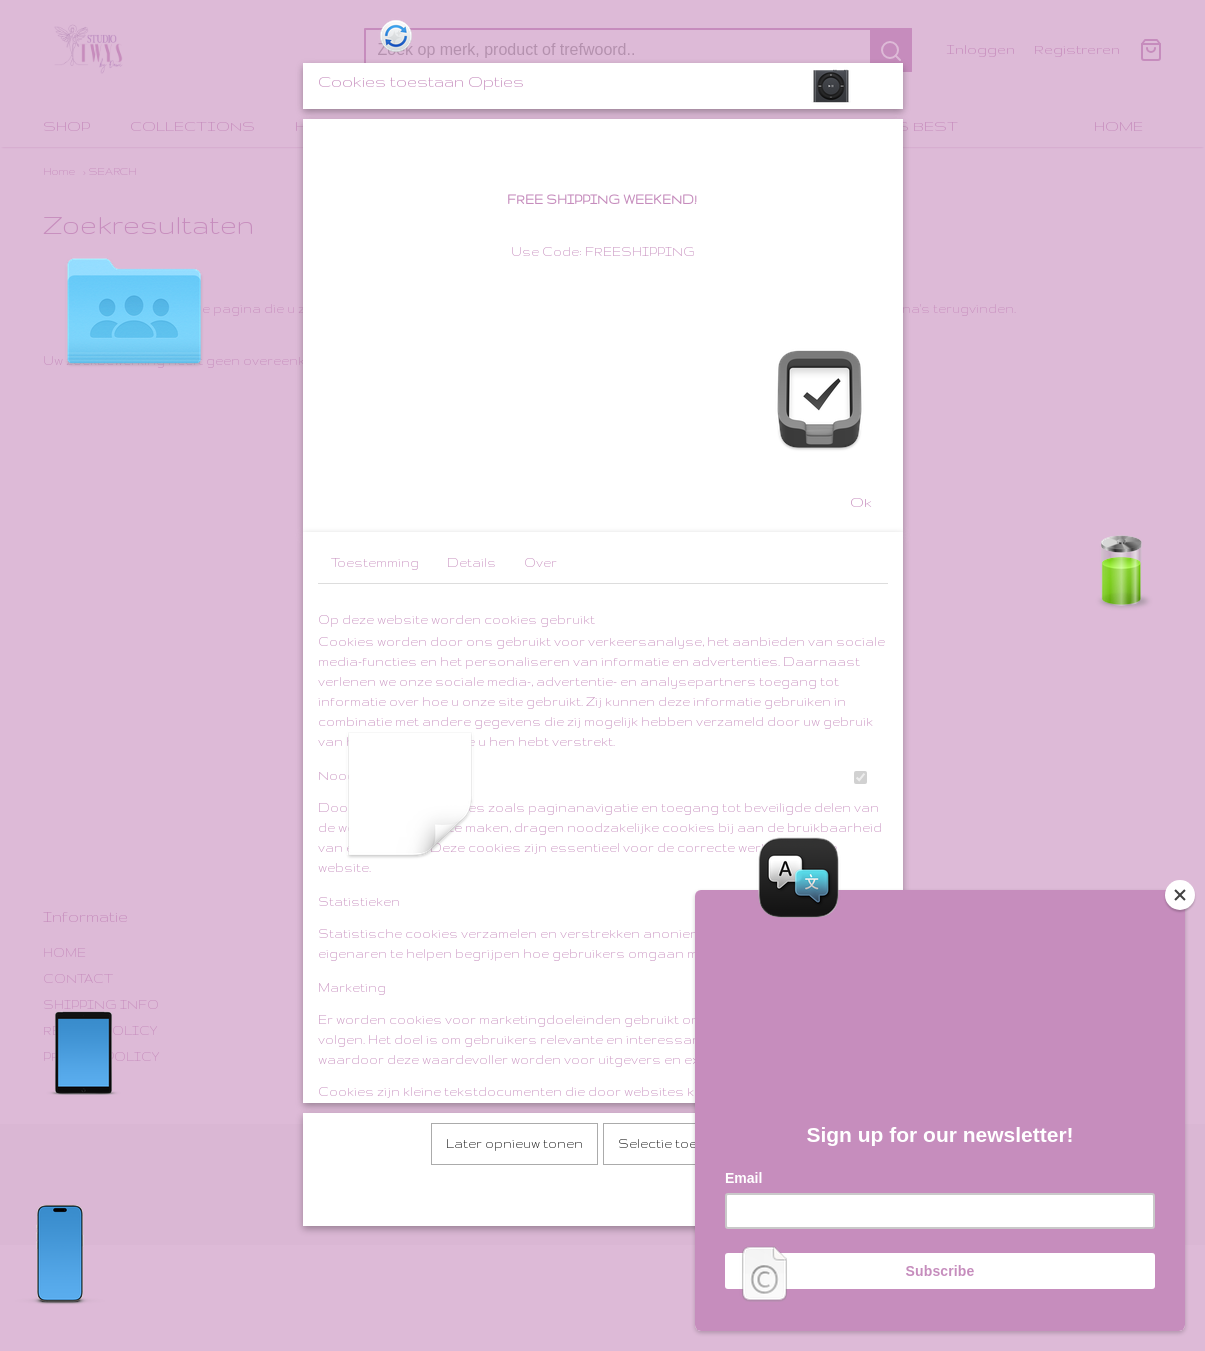  I want to click on unknown or unrecognized clipping file type, so click(410, 797).